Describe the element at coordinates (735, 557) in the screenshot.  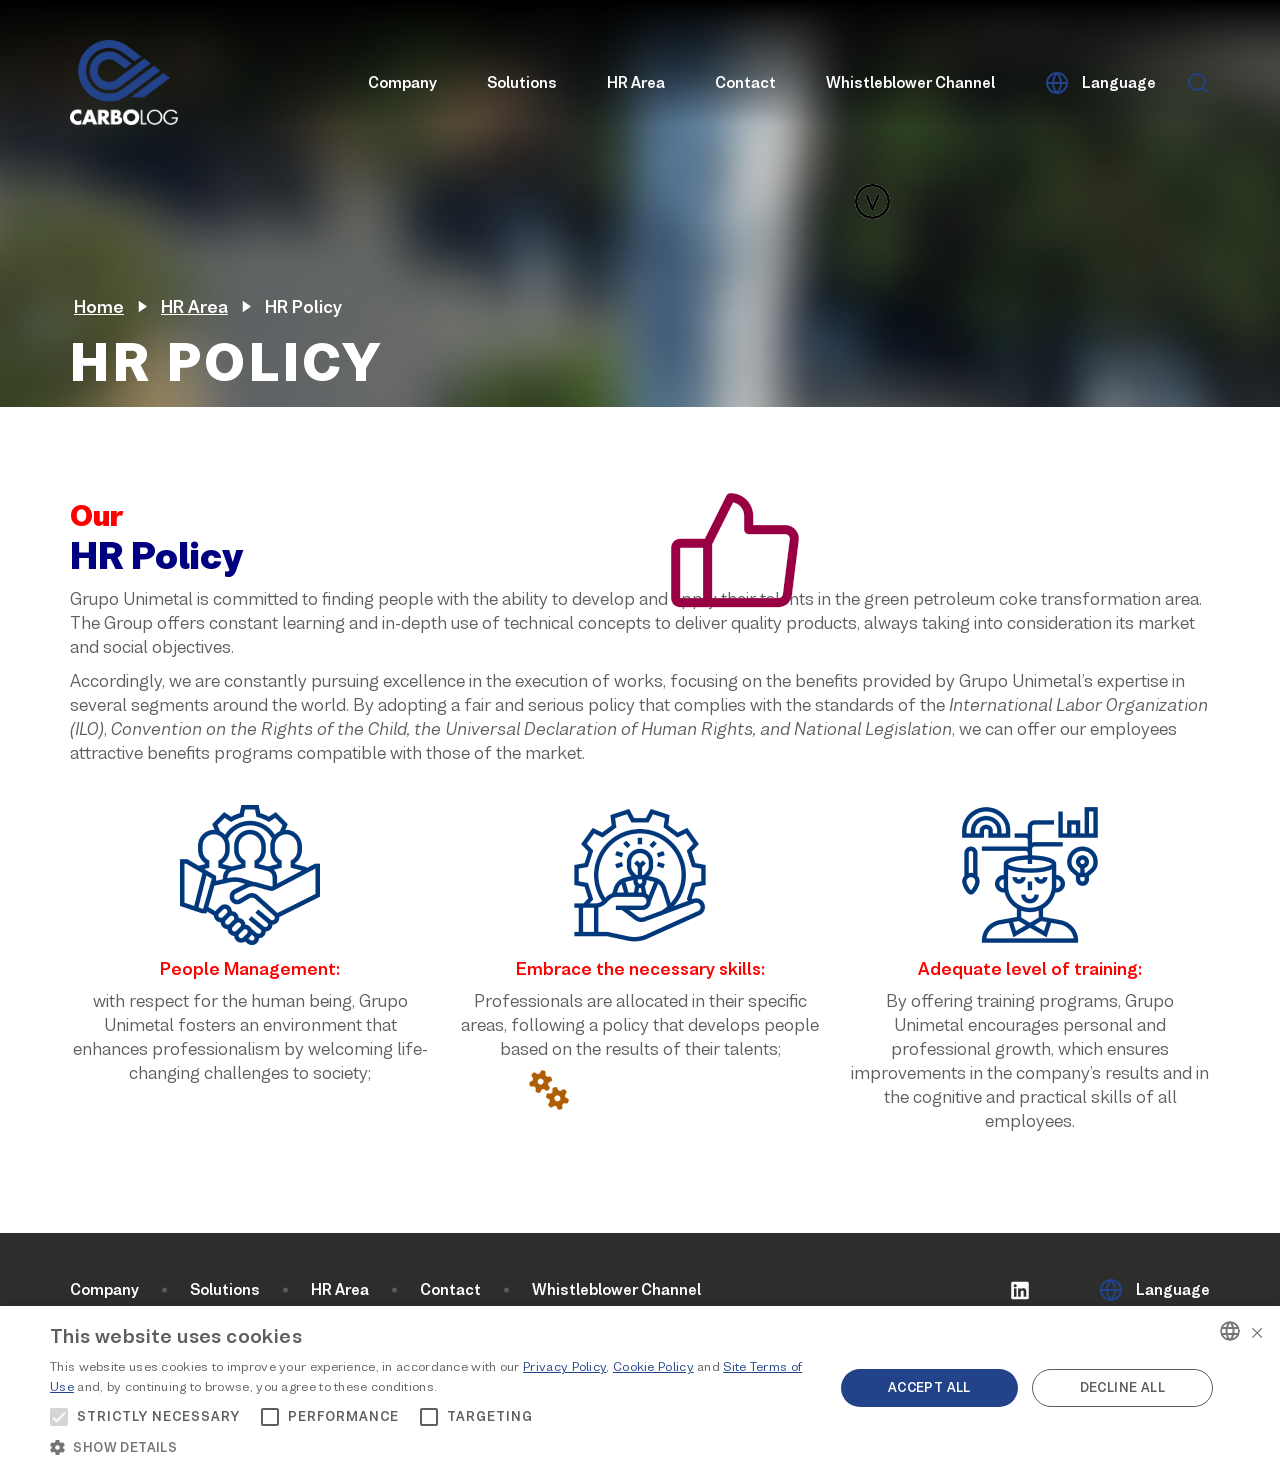
I see `like or approve content` at that location.